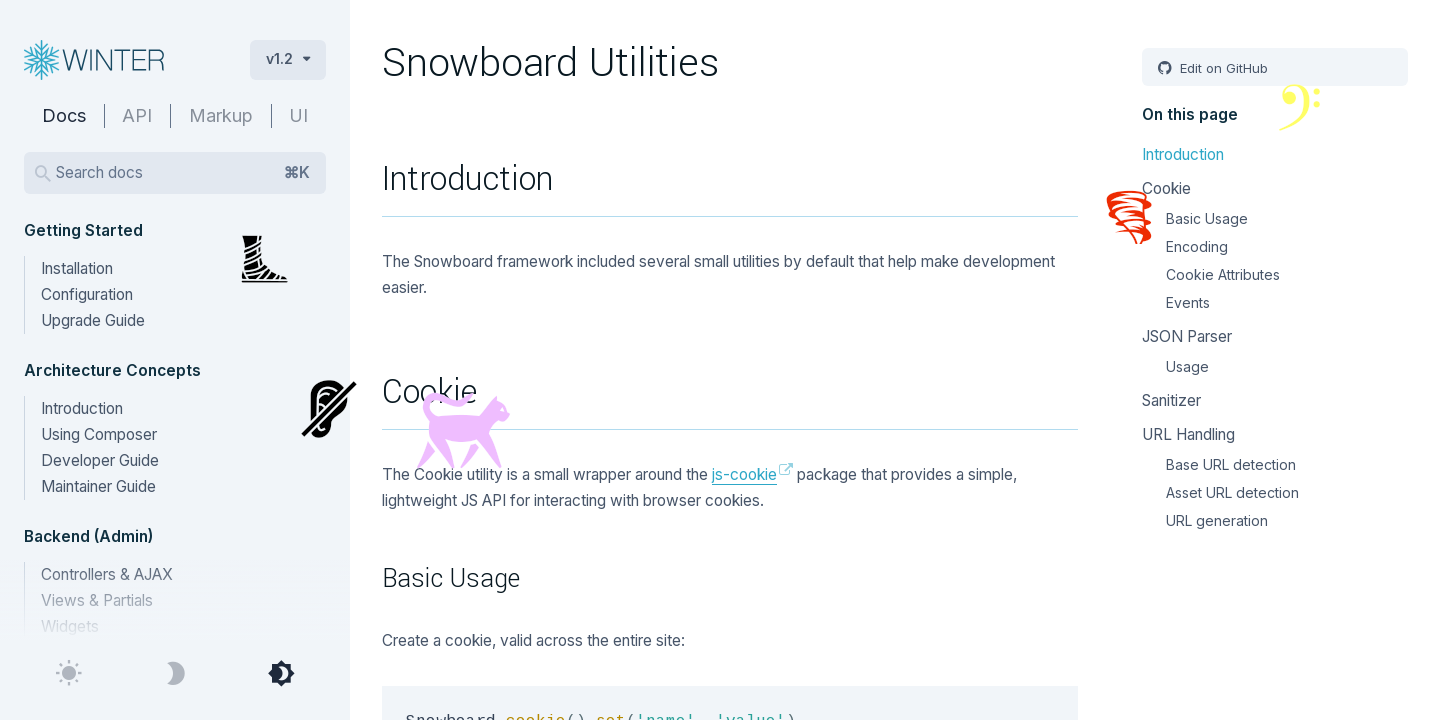 The image size is (1440, 720). What do you see at coordinates (1299, 107) in the screenshot?
I see `indicates bass clef or low-range musical notation` at bounding box center [1299, 107].